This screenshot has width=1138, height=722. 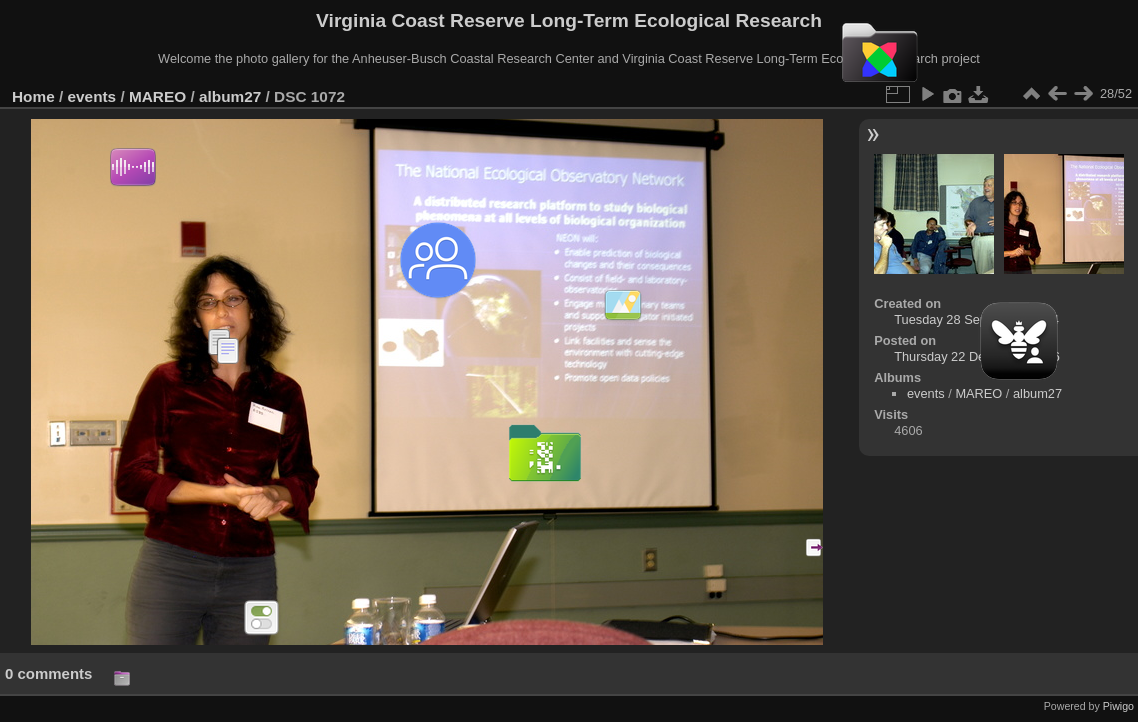 What do you see at coordinates (122, 678) in the screenshot?
I see `open the file manager` at bounding box center [122, 678].